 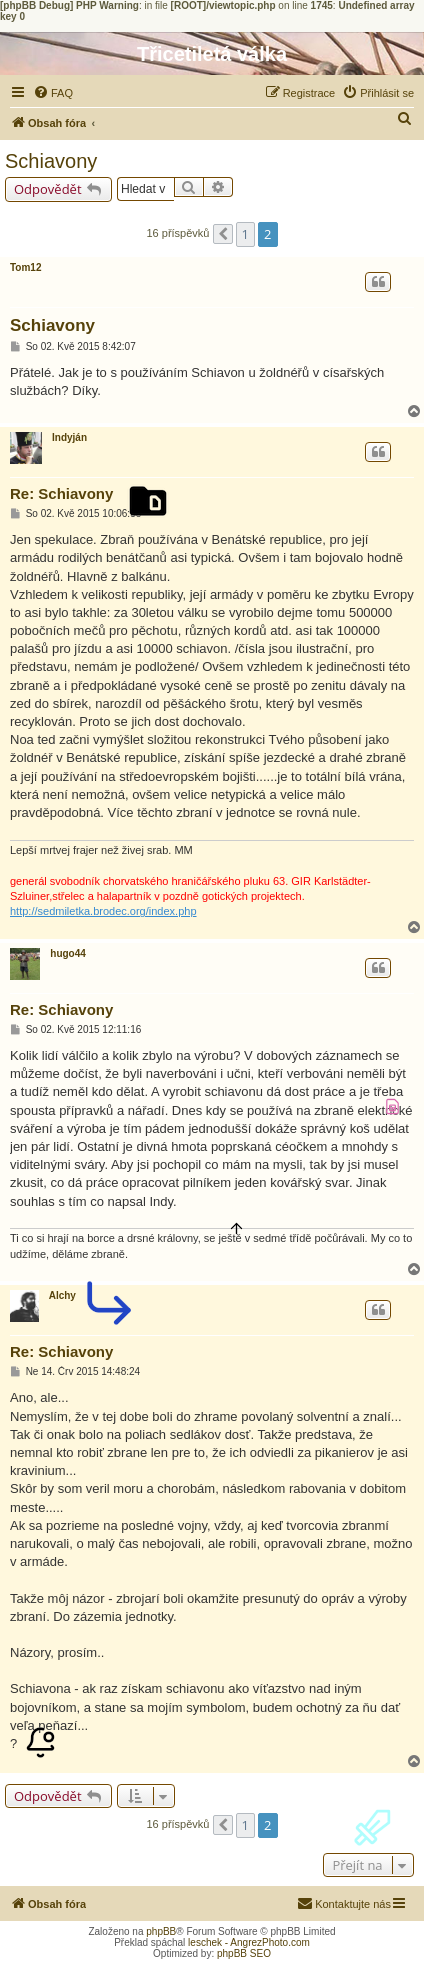 What do you see at coordinates (392, 1106) in the screenshot?
I see `manage SIM card settings` at bounding box center [392, 1106].